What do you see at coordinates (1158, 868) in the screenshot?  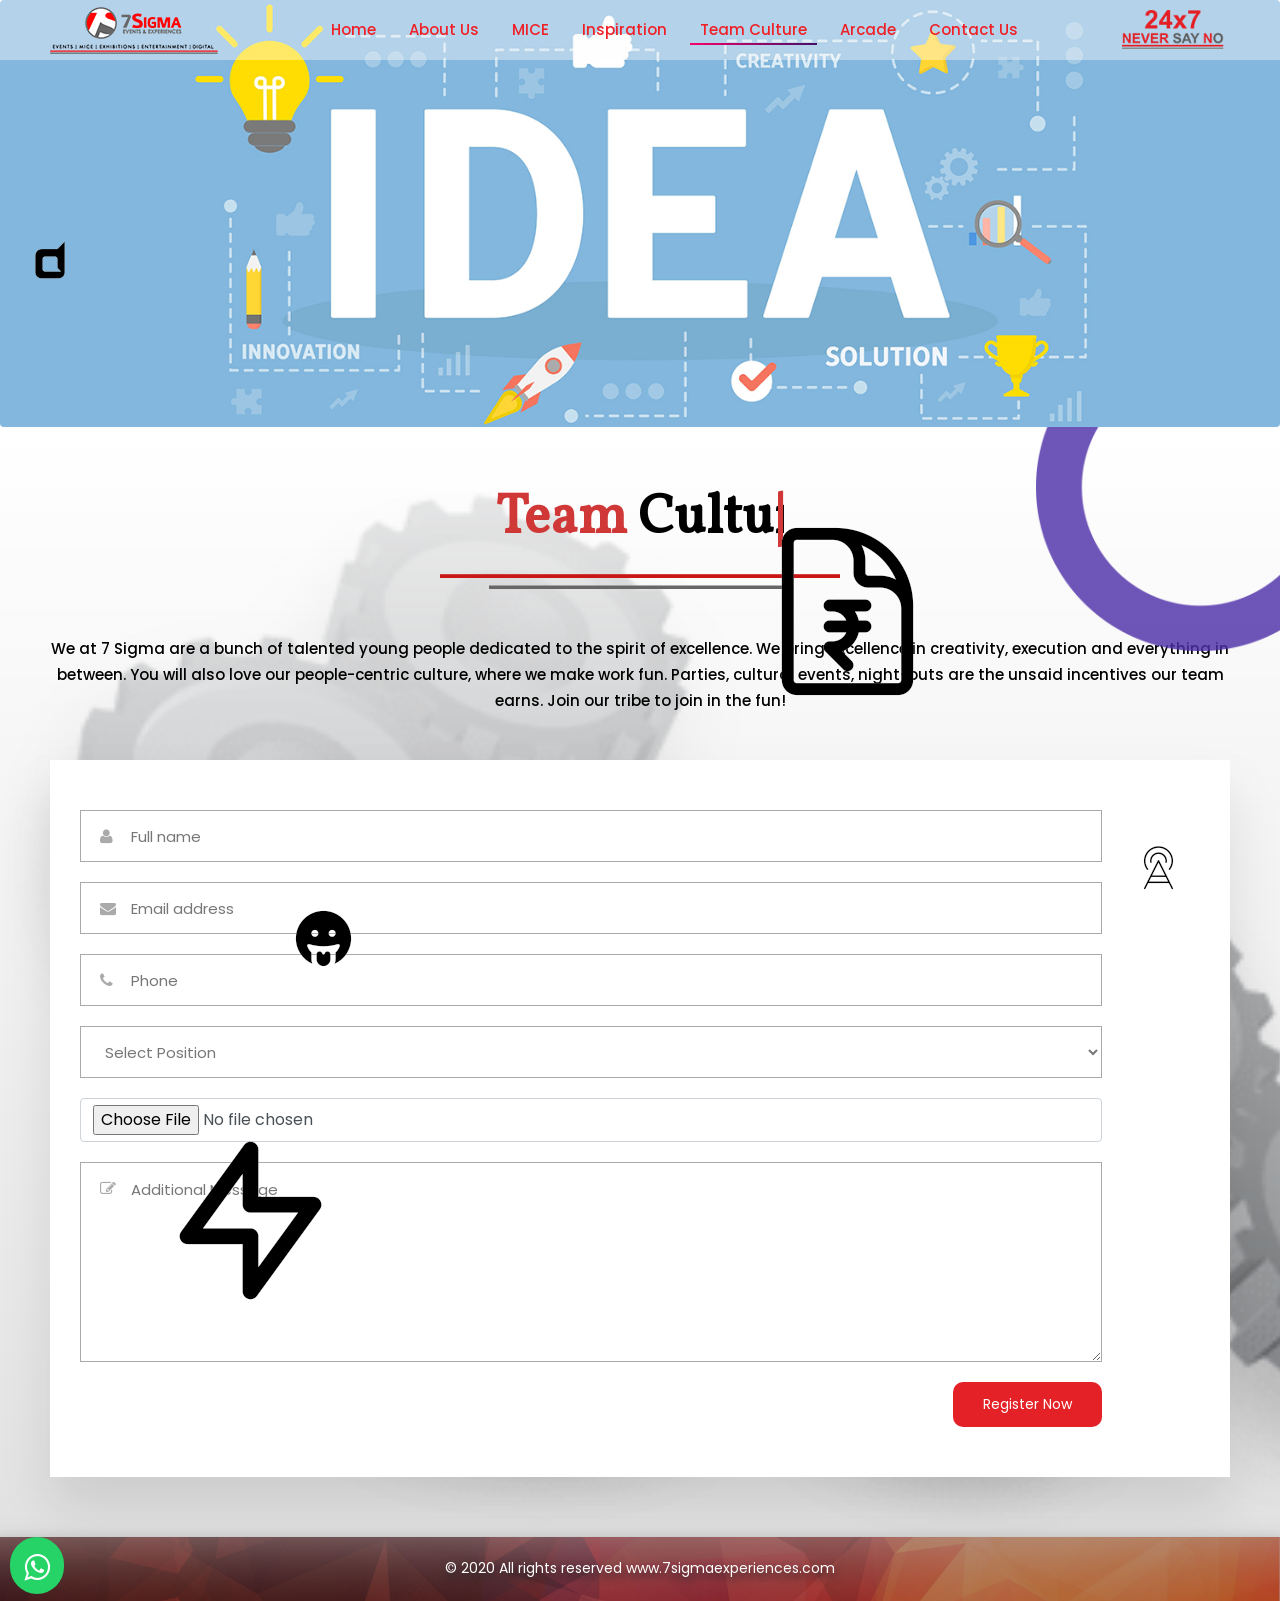 I see `indicates cellular network signal or connectivity` at bounding box center [1158, 868].